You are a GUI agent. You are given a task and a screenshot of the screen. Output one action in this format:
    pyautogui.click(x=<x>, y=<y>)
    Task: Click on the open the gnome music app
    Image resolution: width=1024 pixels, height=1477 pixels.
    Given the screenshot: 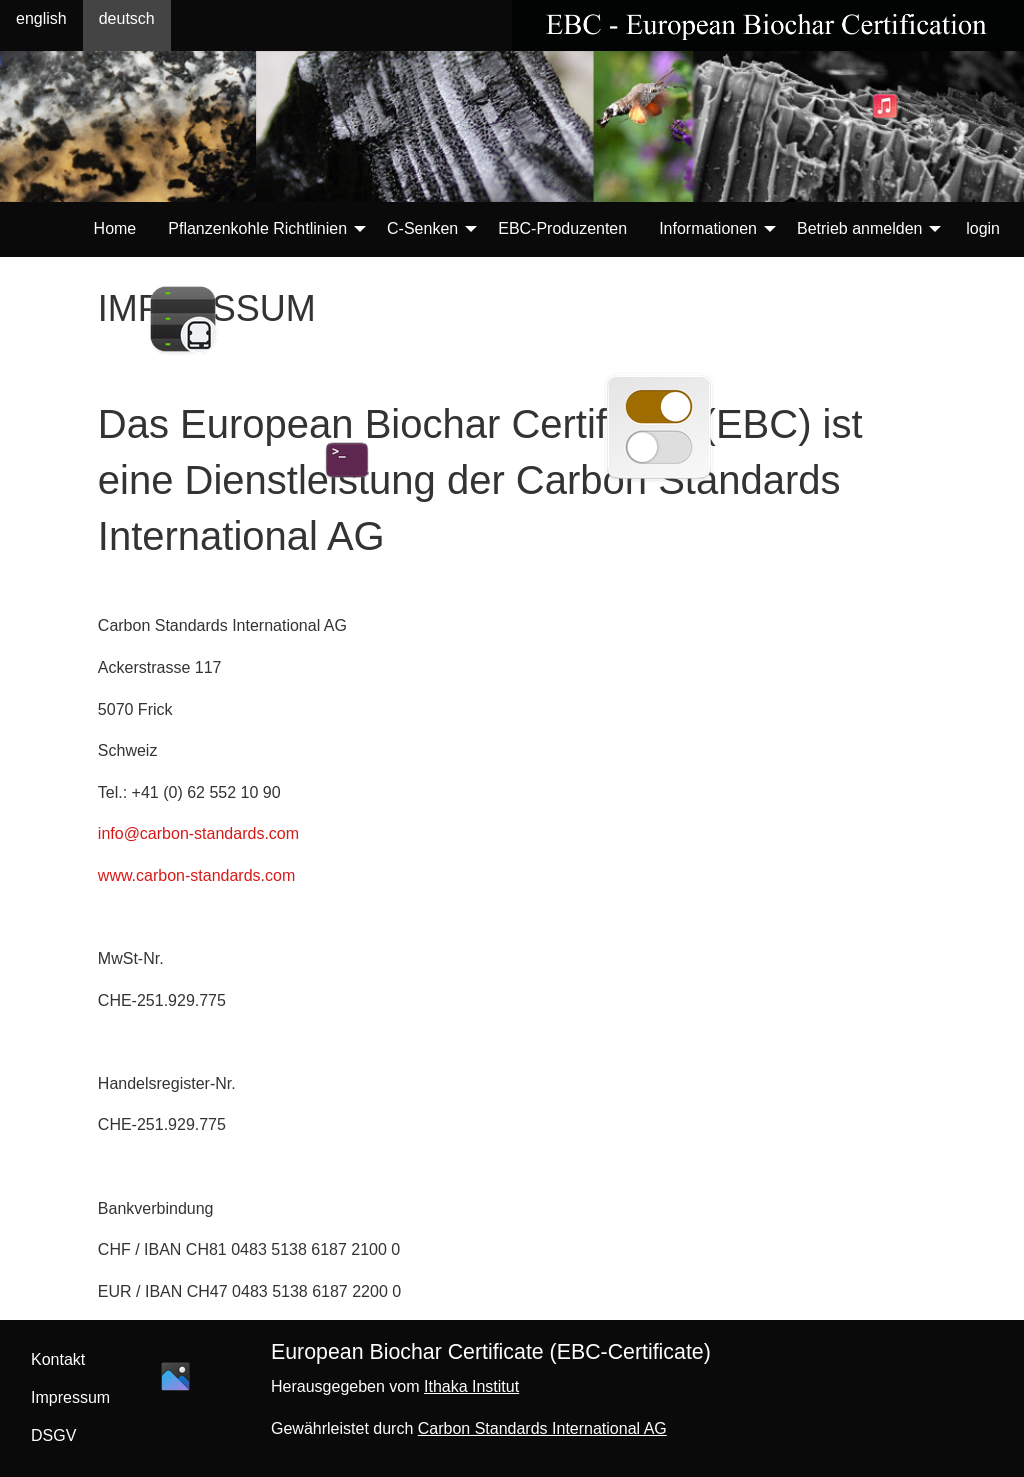 What is the action you would take?
    pyautogui.click(x=885, y=106)
    